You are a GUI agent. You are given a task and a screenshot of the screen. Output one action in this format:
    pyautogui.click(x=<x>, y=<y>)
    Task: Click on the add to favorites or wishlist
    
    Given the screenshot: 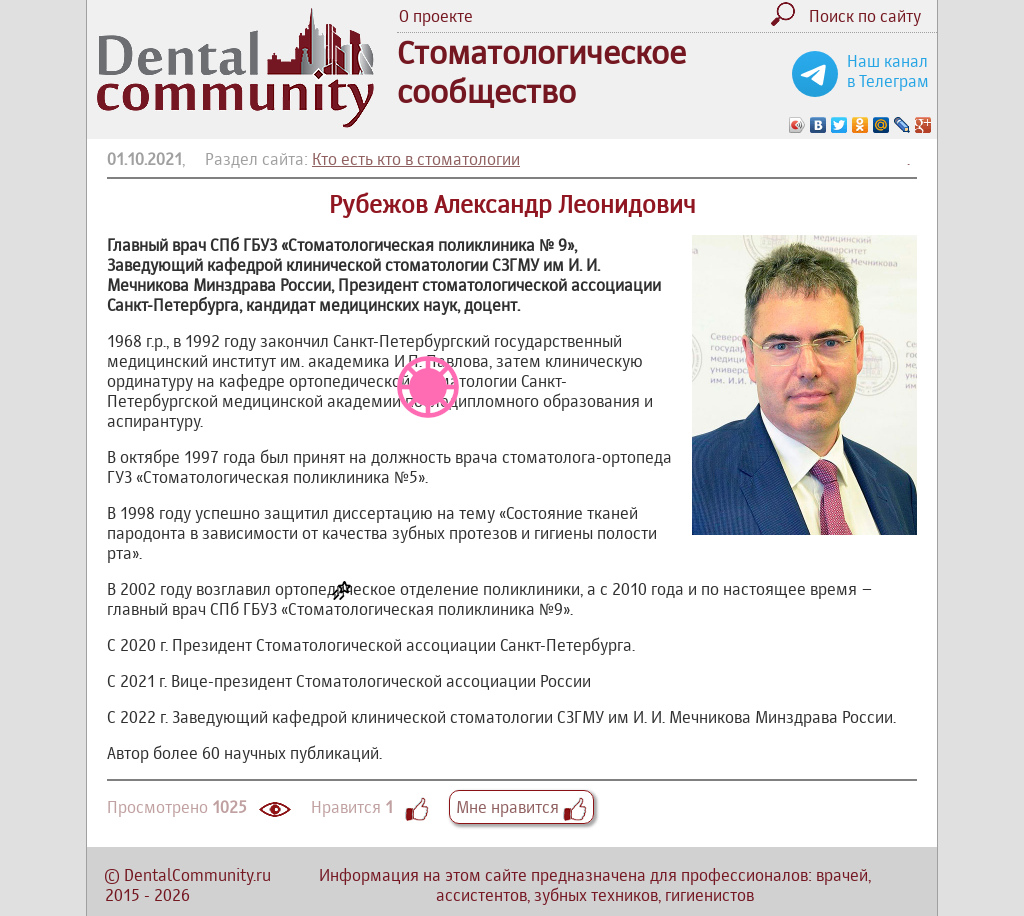 What is the action you would take?
    pyautogui.click(x=341, y=590)
    